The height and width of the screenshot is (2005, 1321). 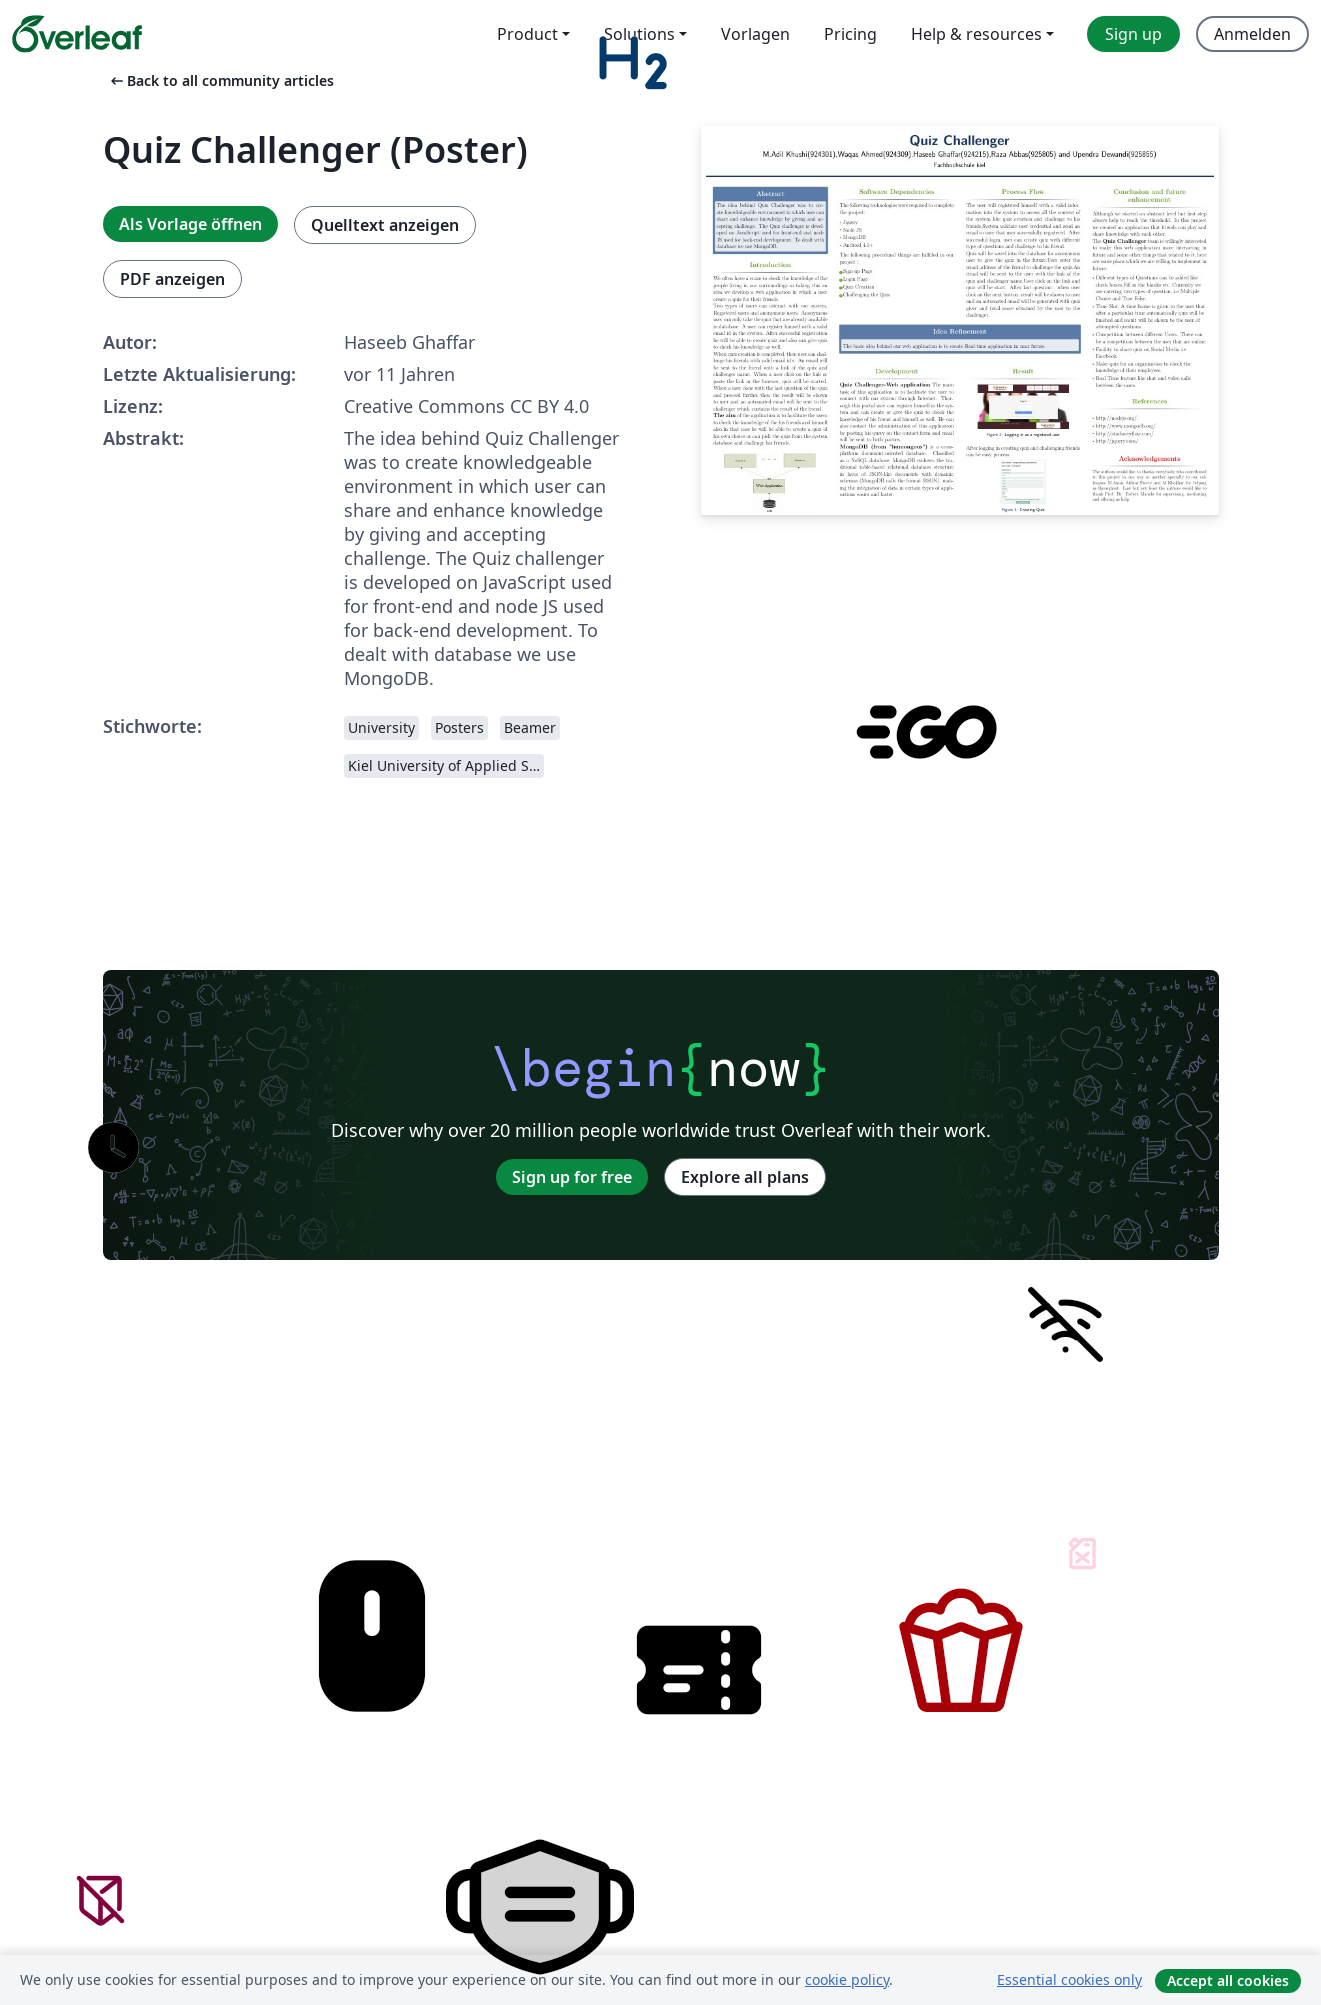 What do you see at coordinates (1082, 1553) in the screenshot?
I see `indicates fuel or gas-related settings` at bounding box center [1082, 1553].